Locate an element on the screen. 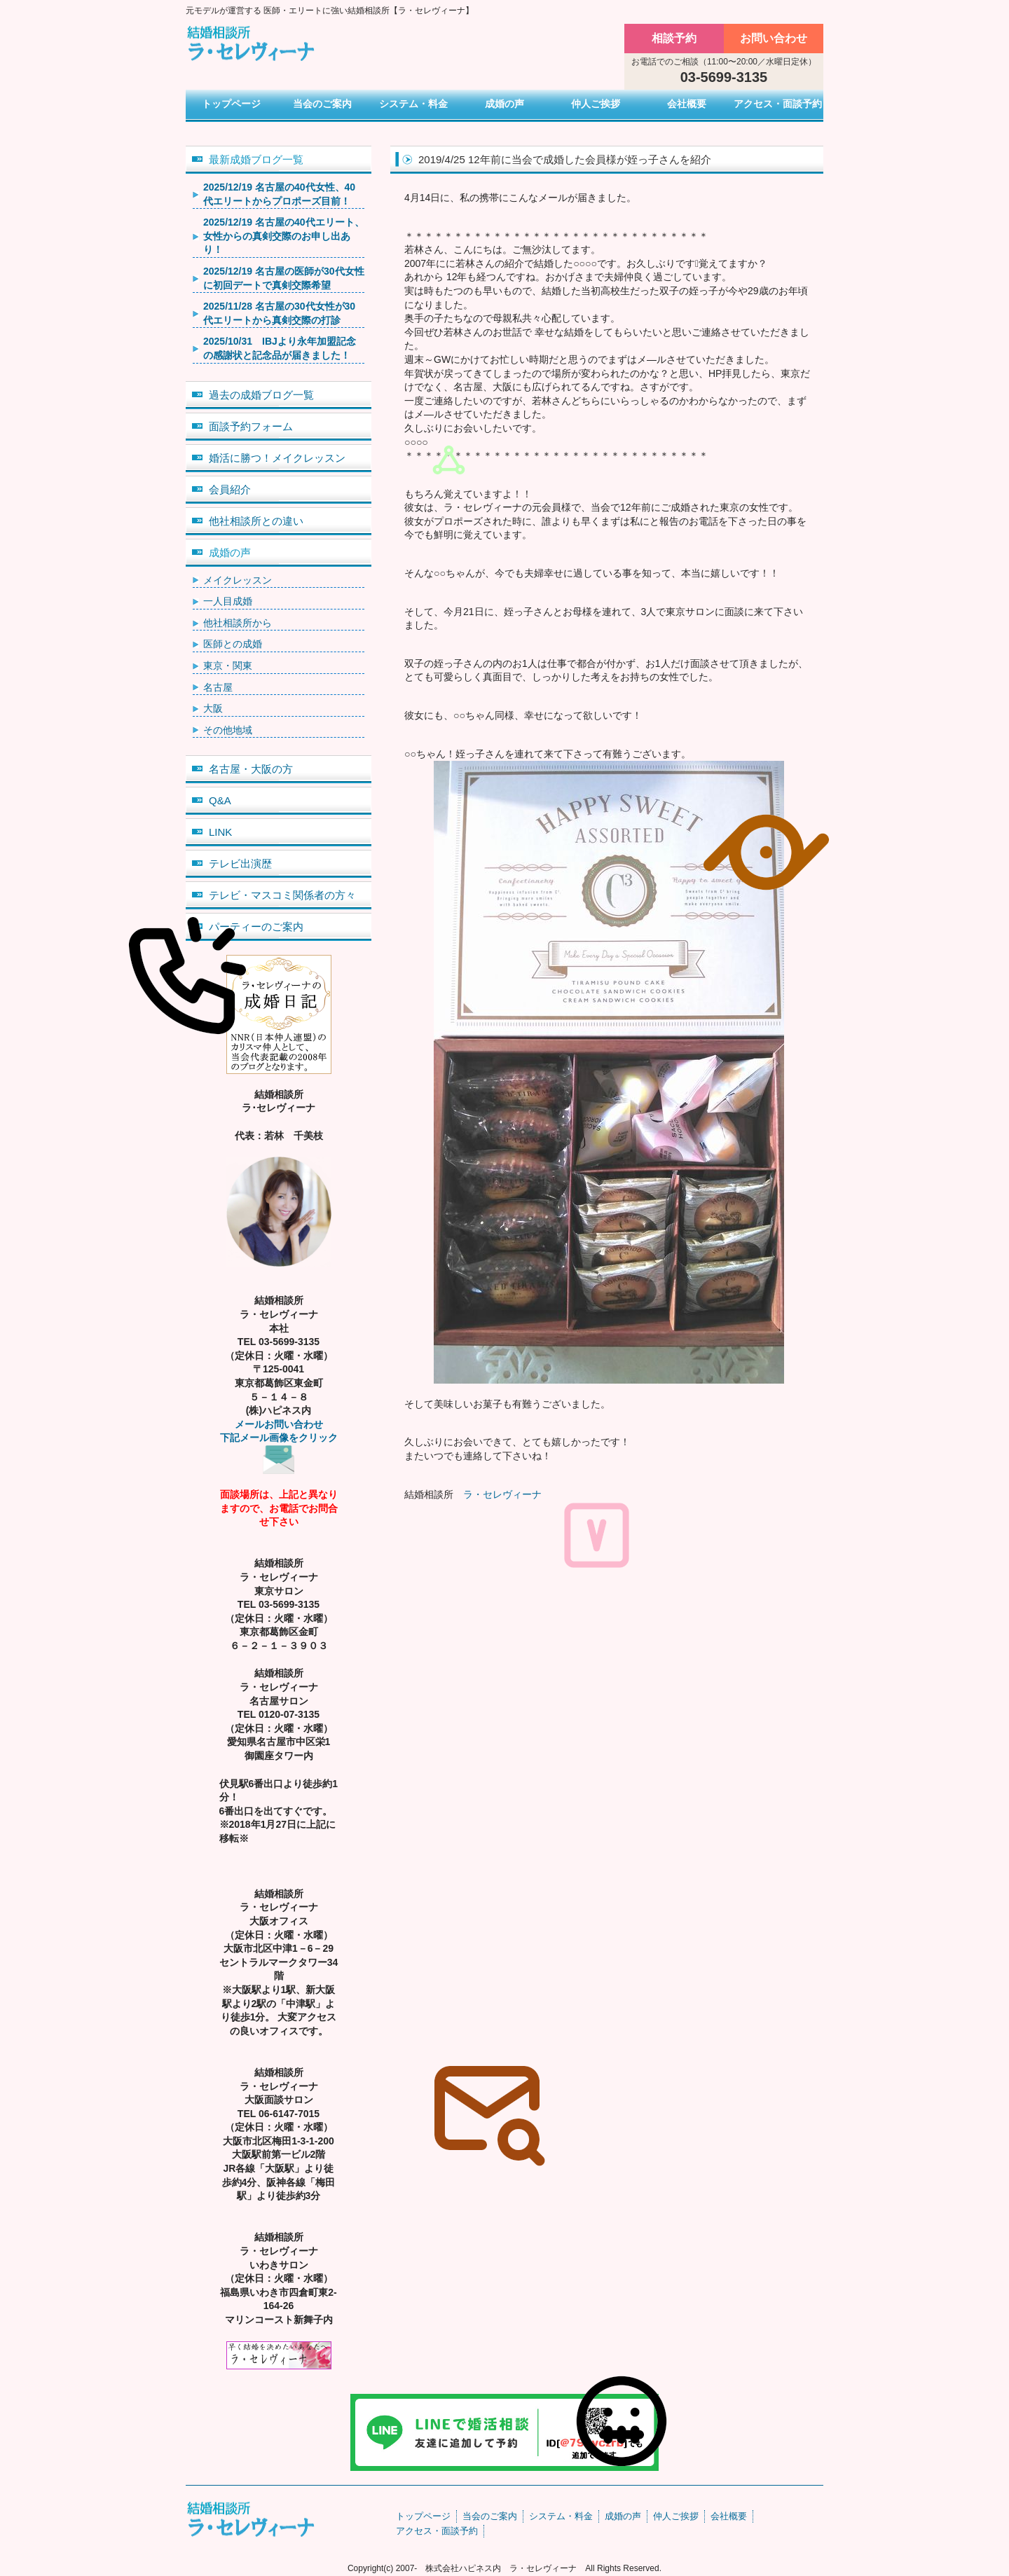 This screenshot has width=1009, height=2576. indicates a muted or silenced notification state is located at coordinates (622, 2421).